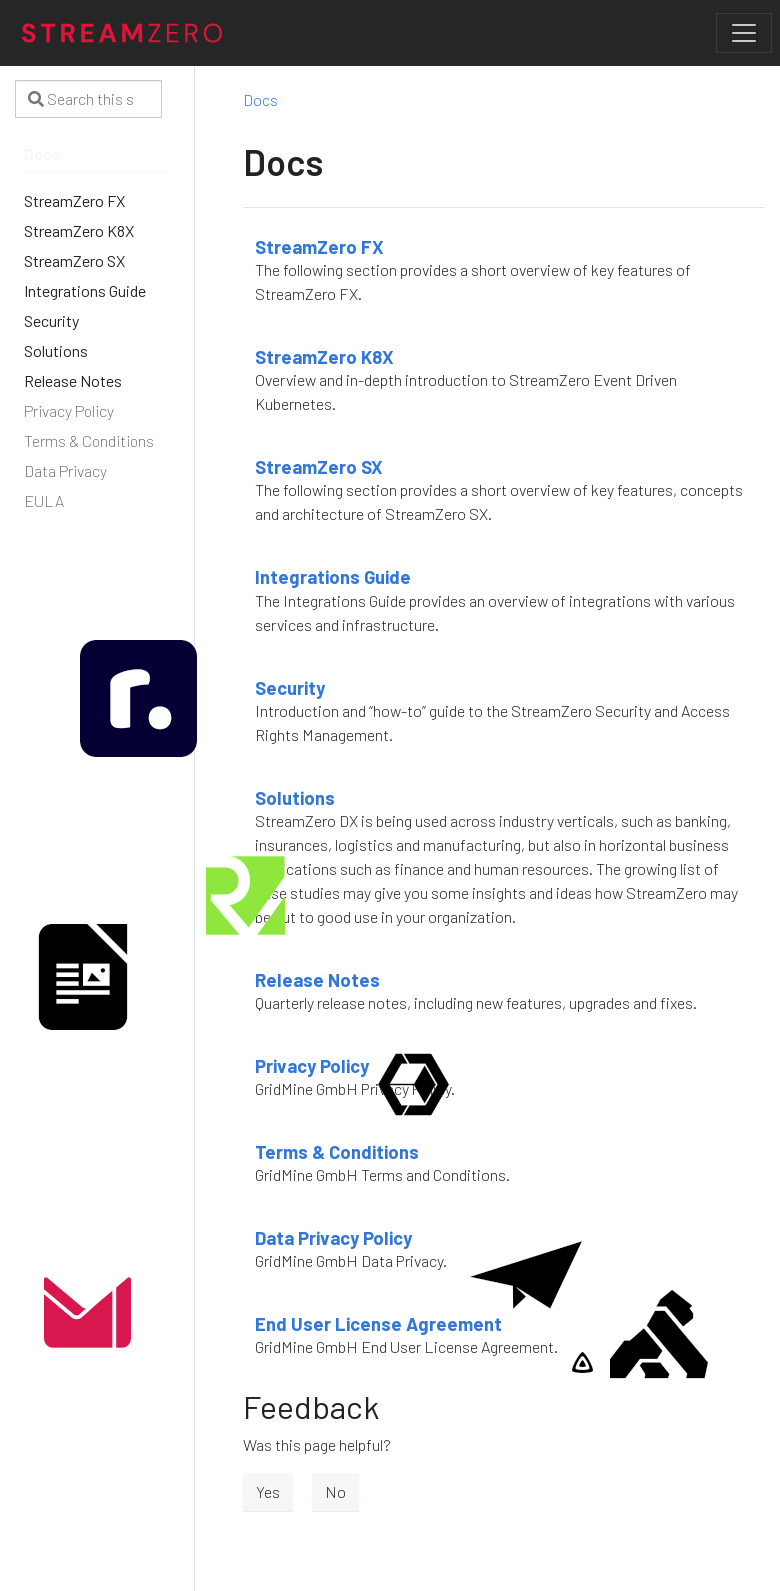 The image size is (780, 1591). What do you see at coordinates (413, 1084) in the screenshot?
I see `open3d library or application` at bounding box center [413, 1084].